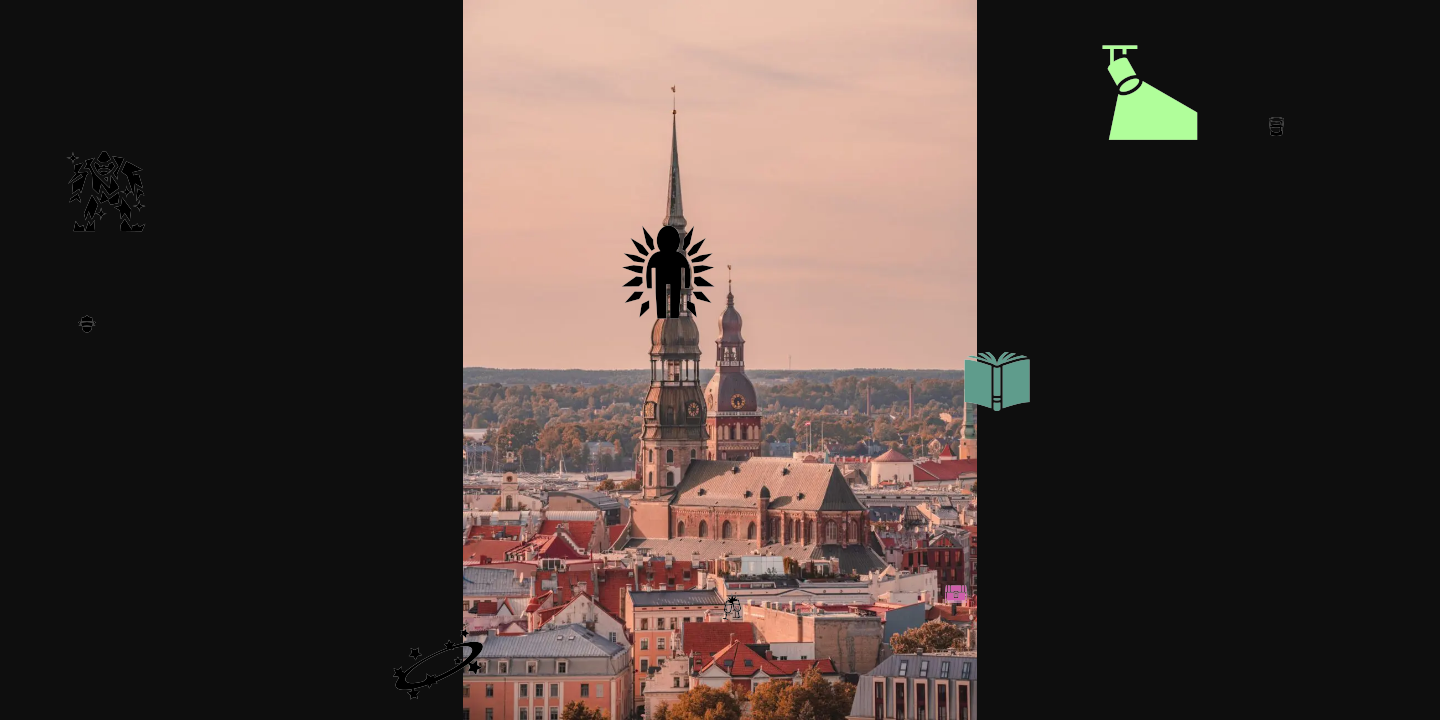 The image size is (1440, 720). I want to click on celebrate an achievement or milestone, so click(732, 606).